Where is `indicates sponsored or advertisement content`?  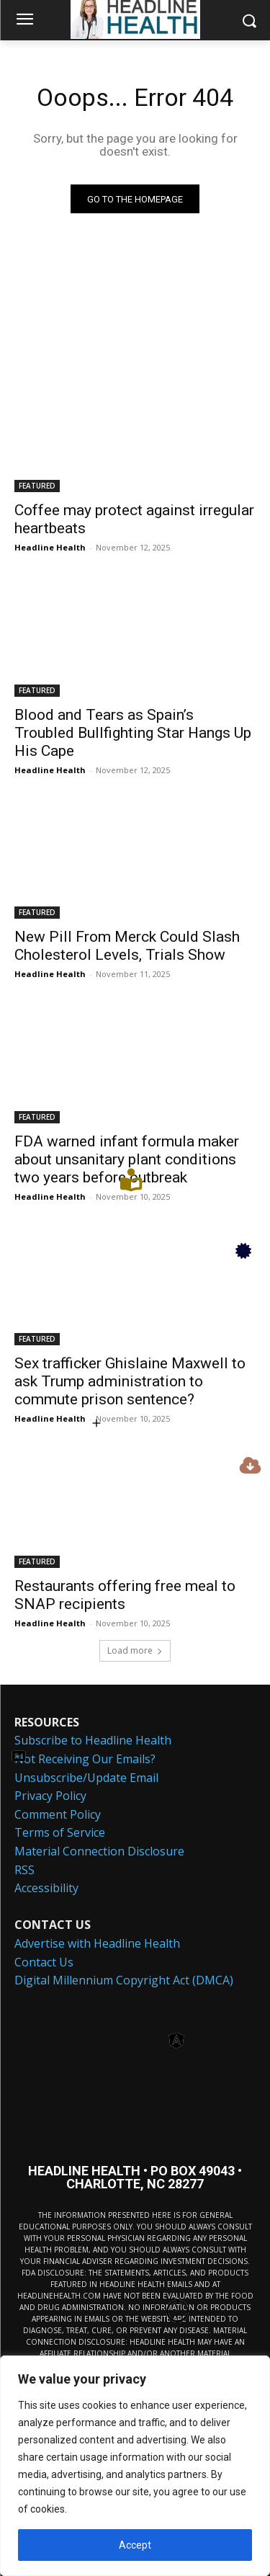
indicates sponsored or advertisement content is located at coordinates (19, 1756).